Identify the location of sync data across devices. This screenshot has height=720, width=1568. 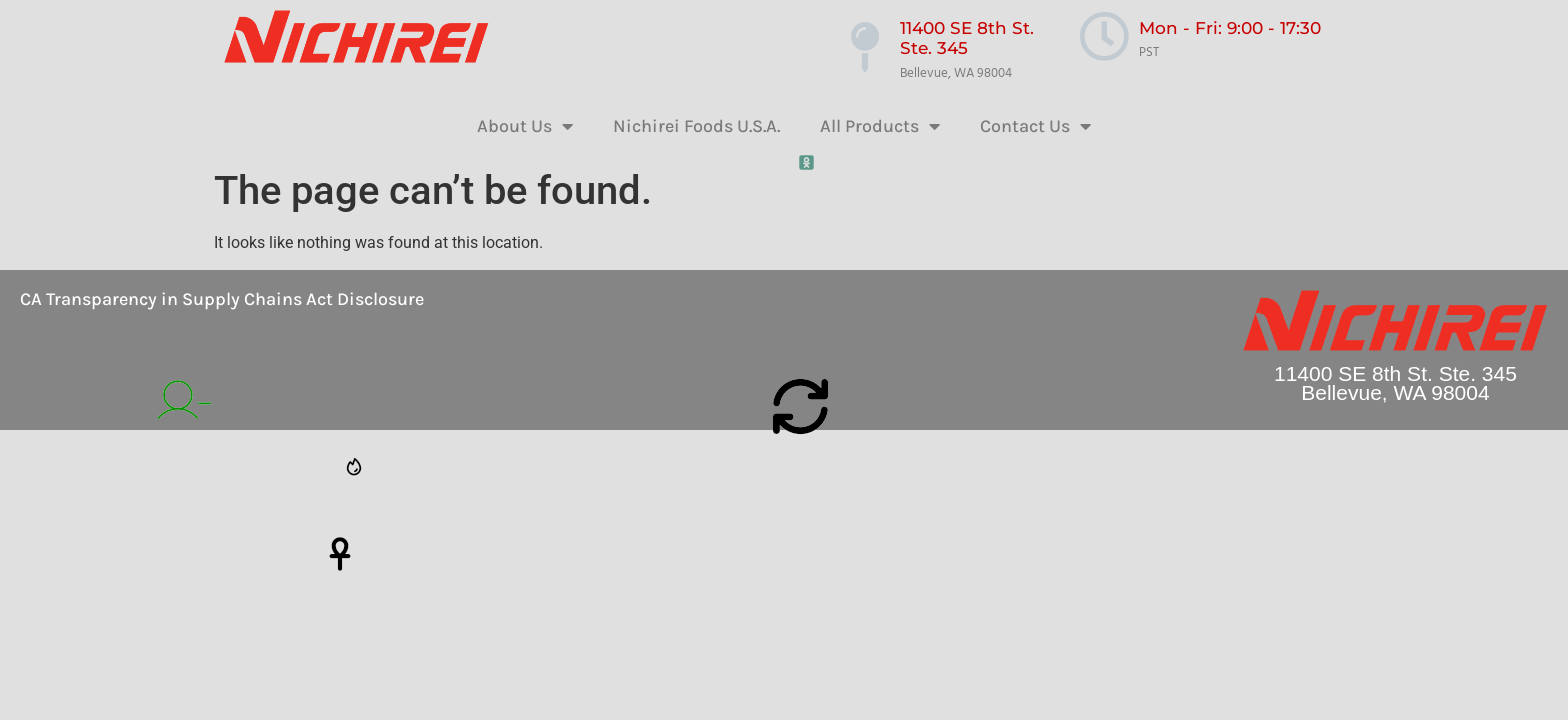
(800, 406).